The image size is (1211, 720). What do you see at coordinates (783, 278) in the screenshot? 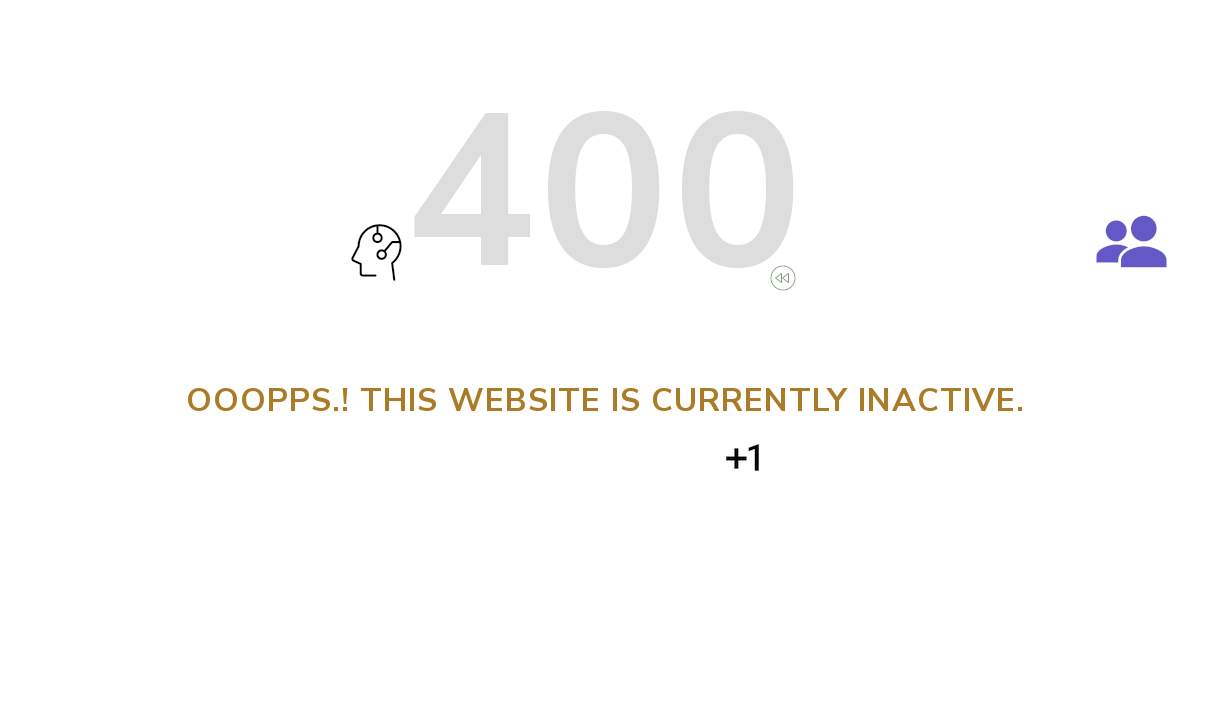
I see `rewind or skip backward in media playback` at bounding box center [783, 278].